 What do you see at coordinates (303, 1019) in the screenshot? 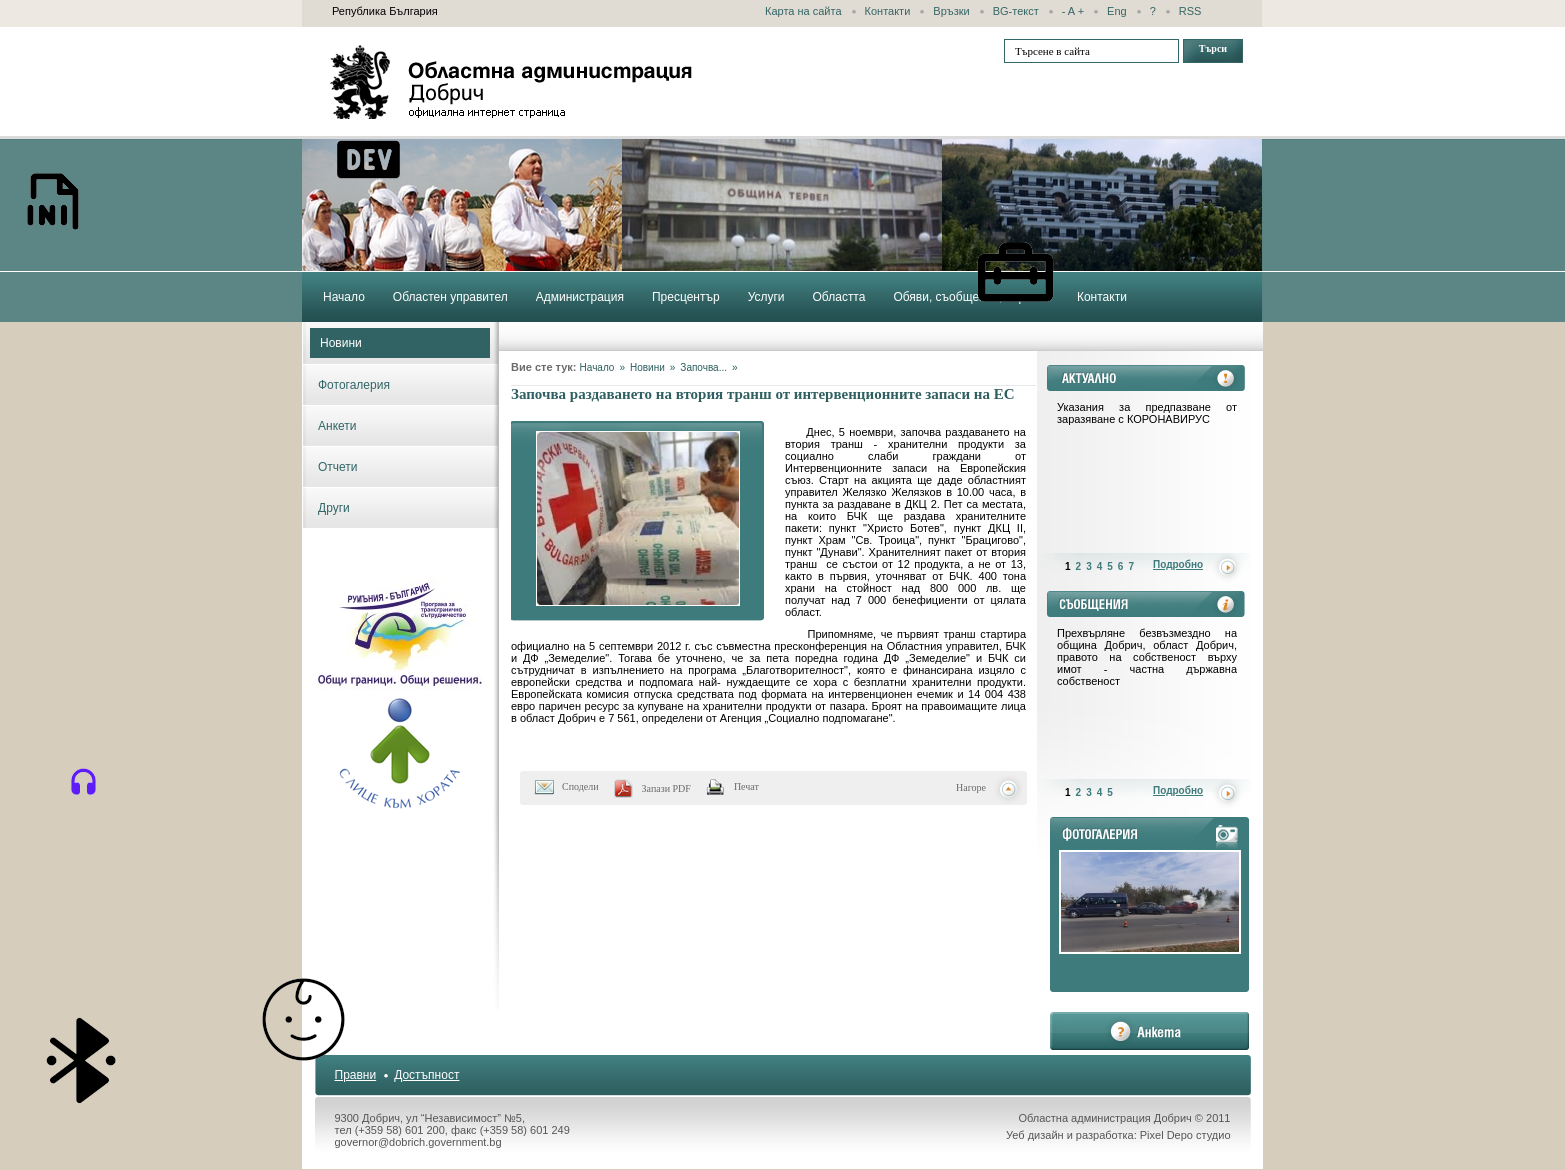
I see `access parenting or baby-related features` at bounding box center [303, 1019].